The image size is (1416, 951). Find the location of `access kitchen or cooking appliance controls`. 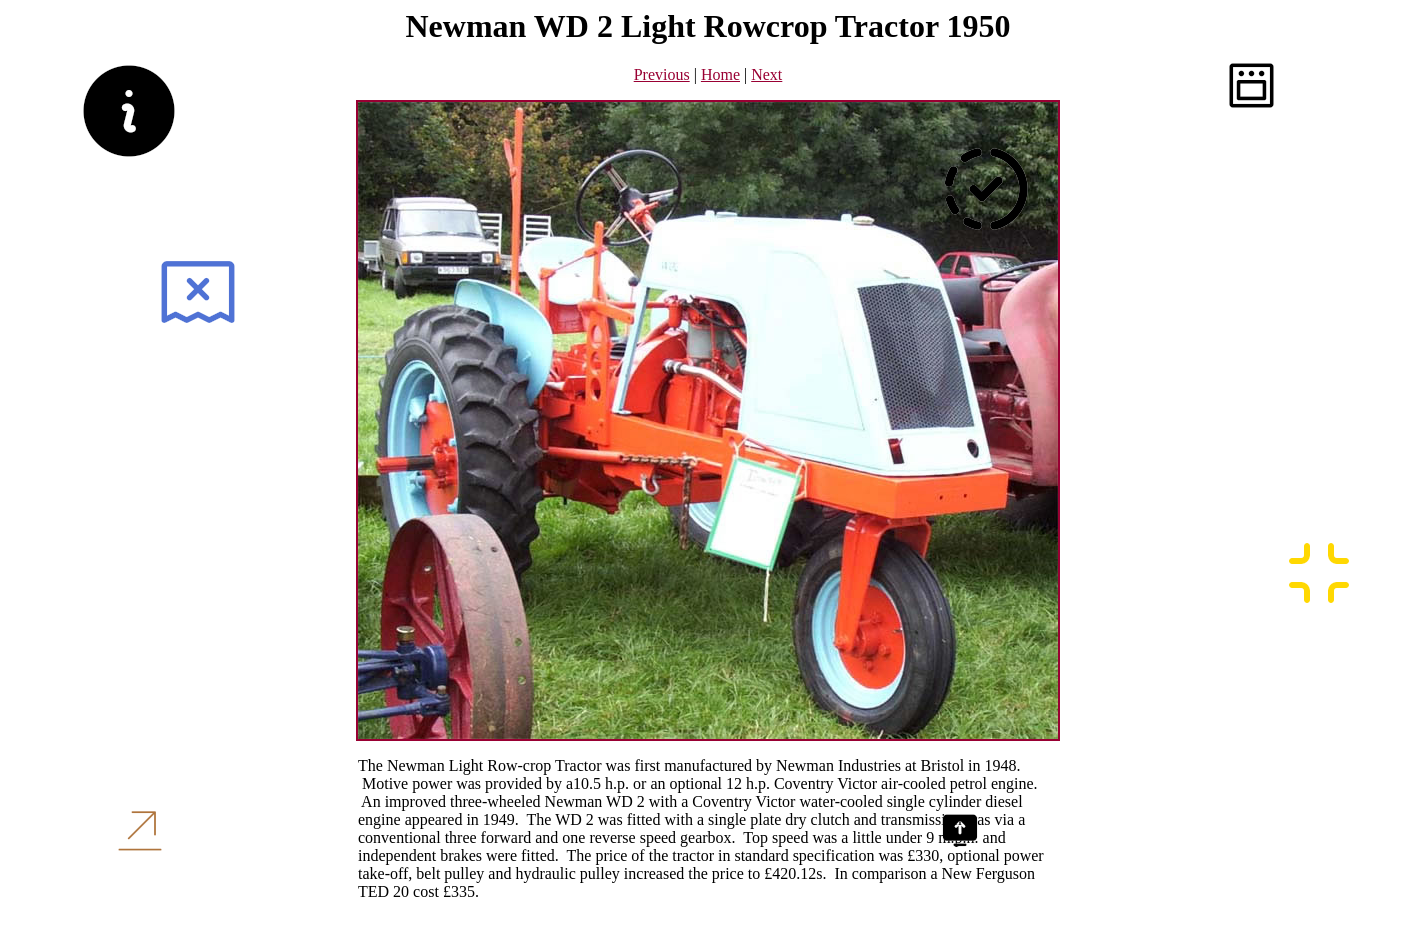

access kitchen or cooking appliance controls is located at coordinates (1251, 85).